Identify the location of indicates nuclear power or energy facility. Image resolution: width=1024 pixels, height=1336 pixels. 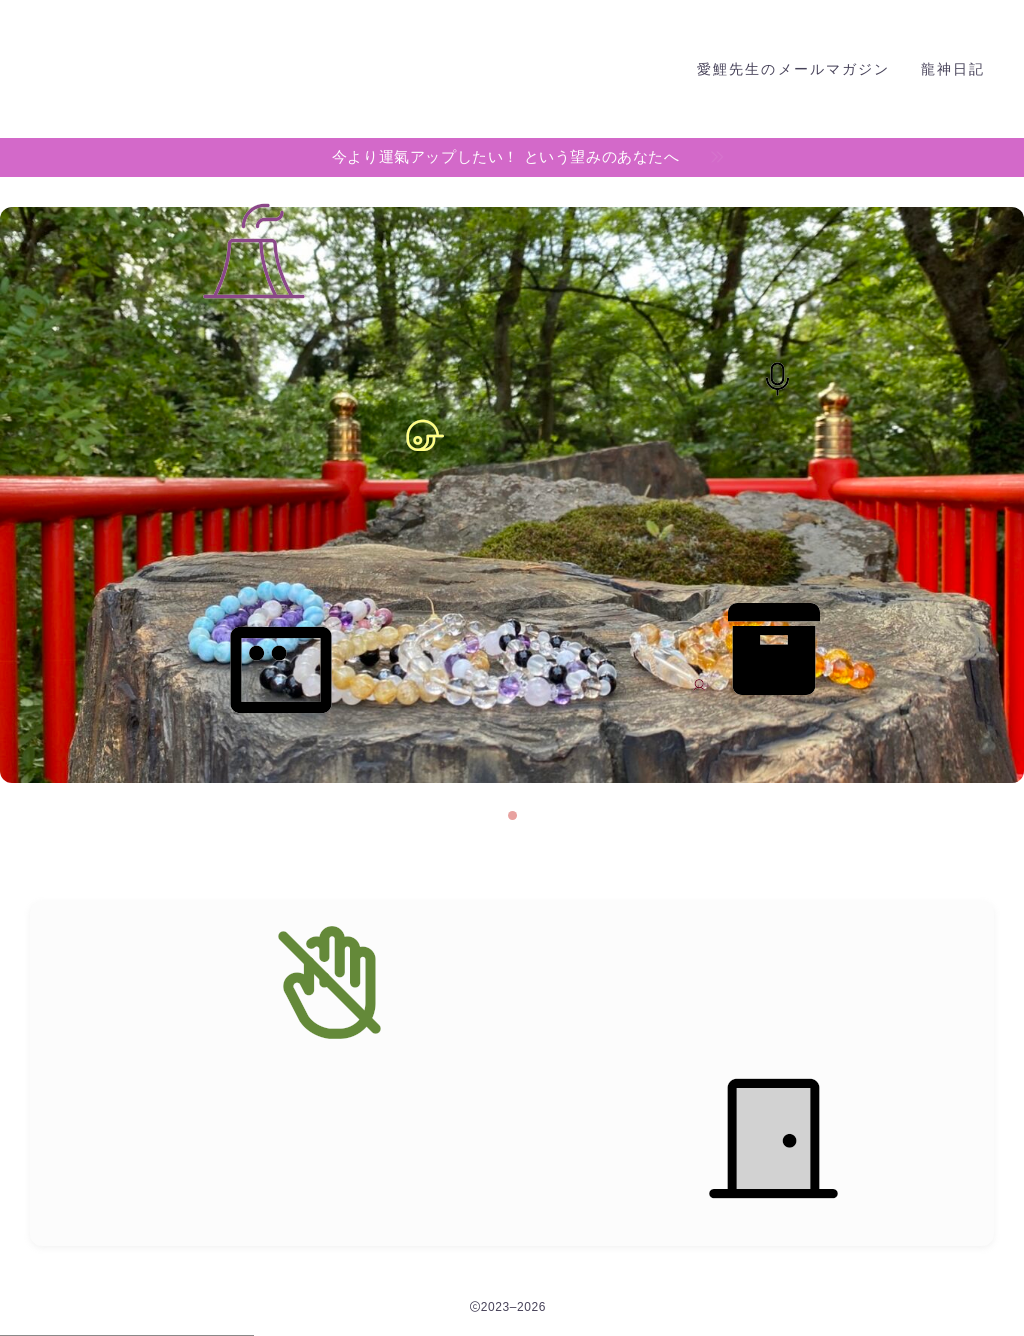
(254, 258).